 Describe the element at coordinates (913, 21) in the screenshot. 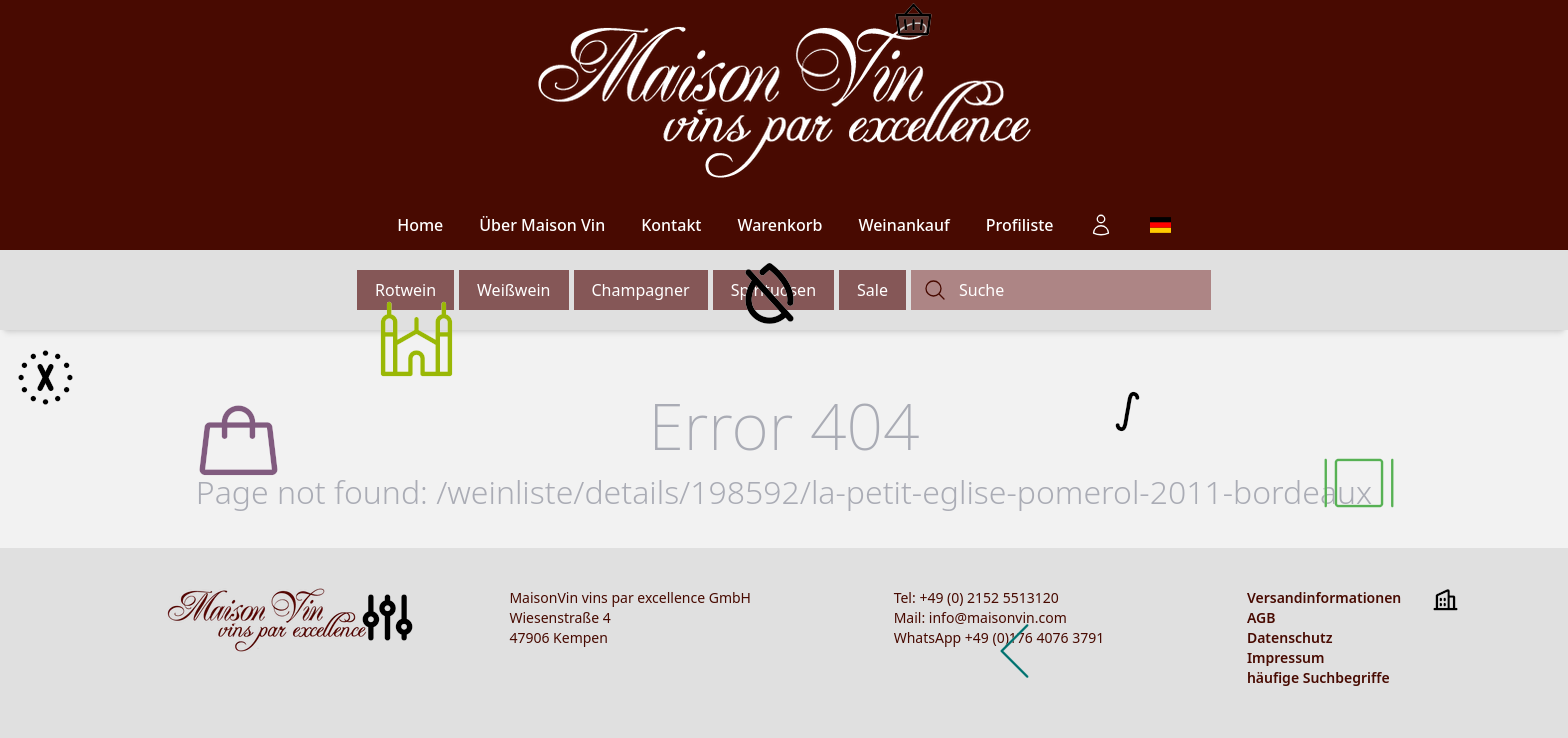

I see `view your shopping basket` at that location.